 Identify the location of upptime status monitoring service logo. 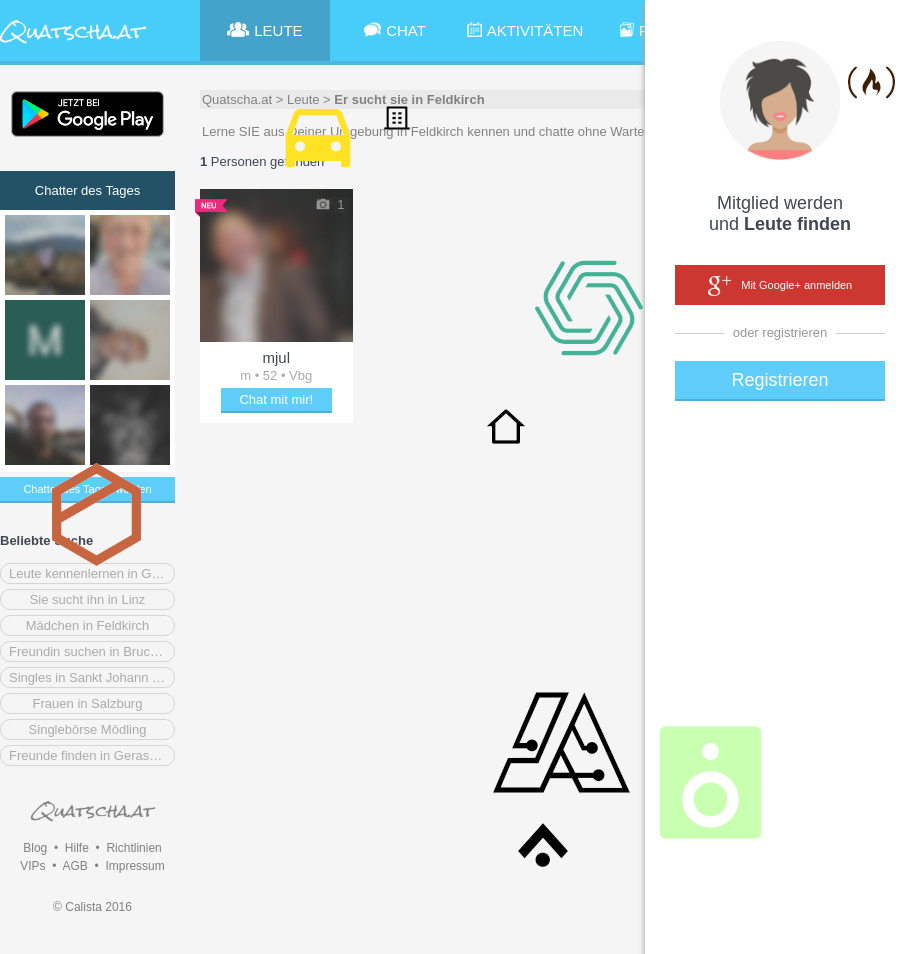
(543, 845).